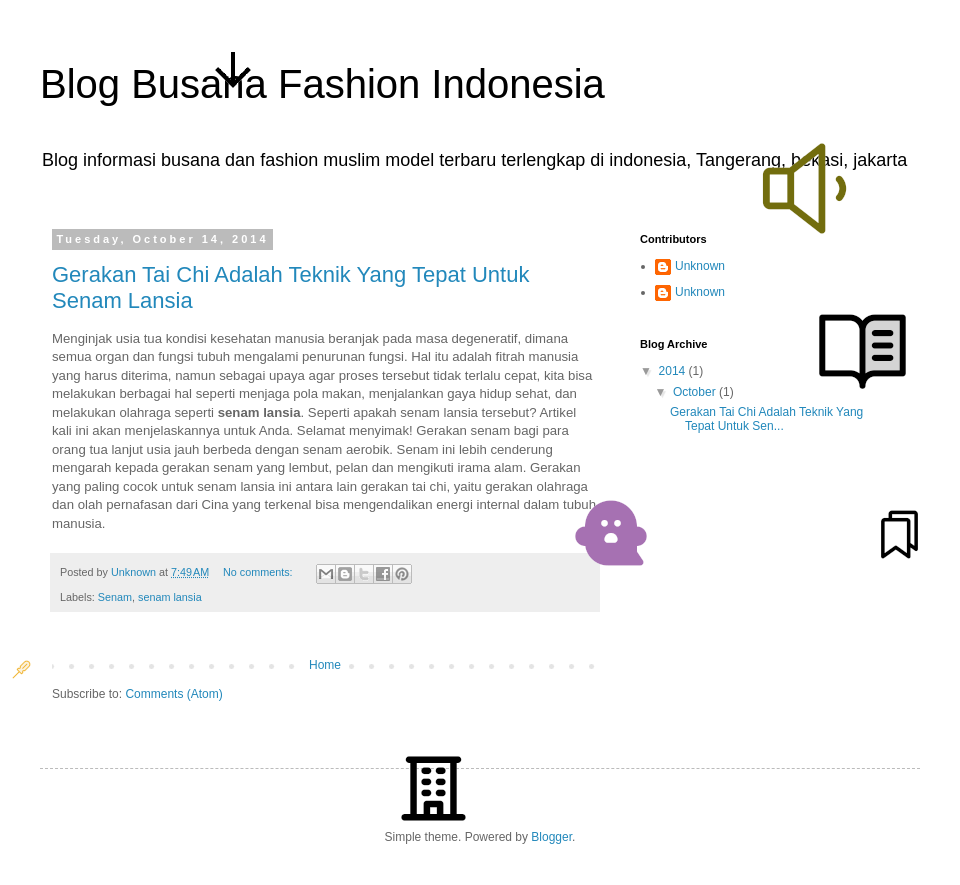  I want to click on scroll down or view more content, so click(233, 70).